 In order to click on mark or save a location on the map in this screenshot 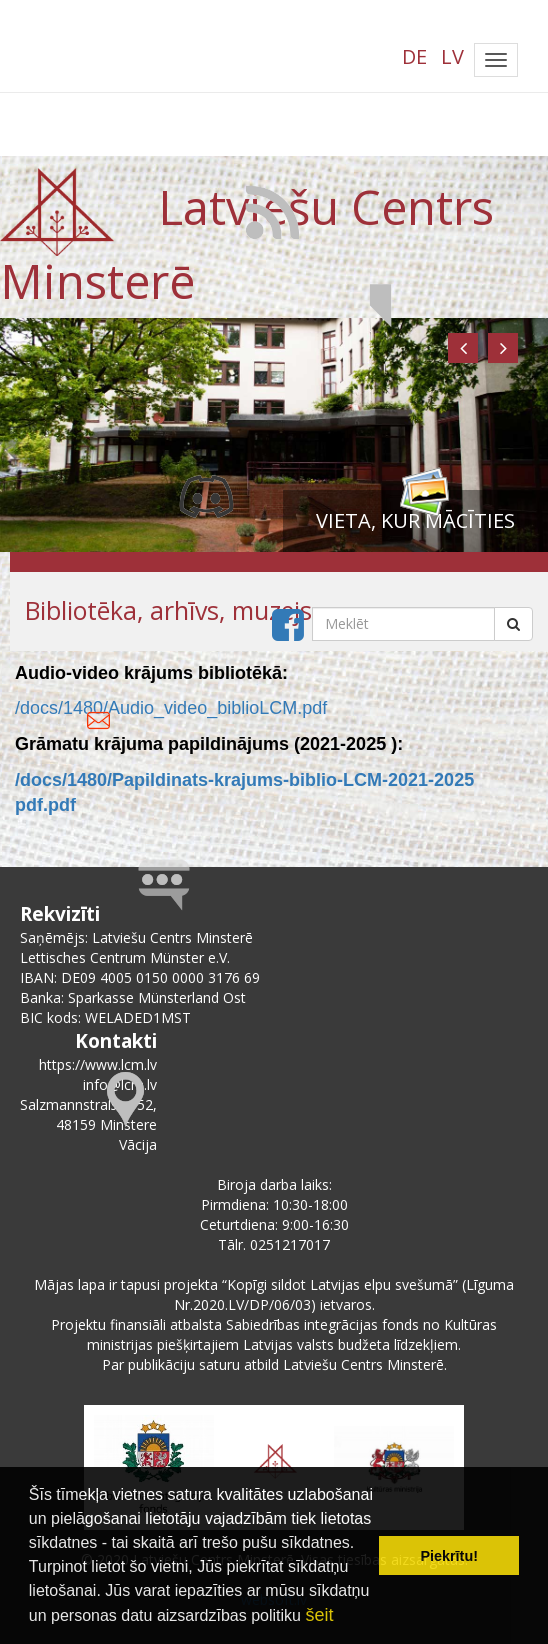, I will do `click(125, 1101)`.